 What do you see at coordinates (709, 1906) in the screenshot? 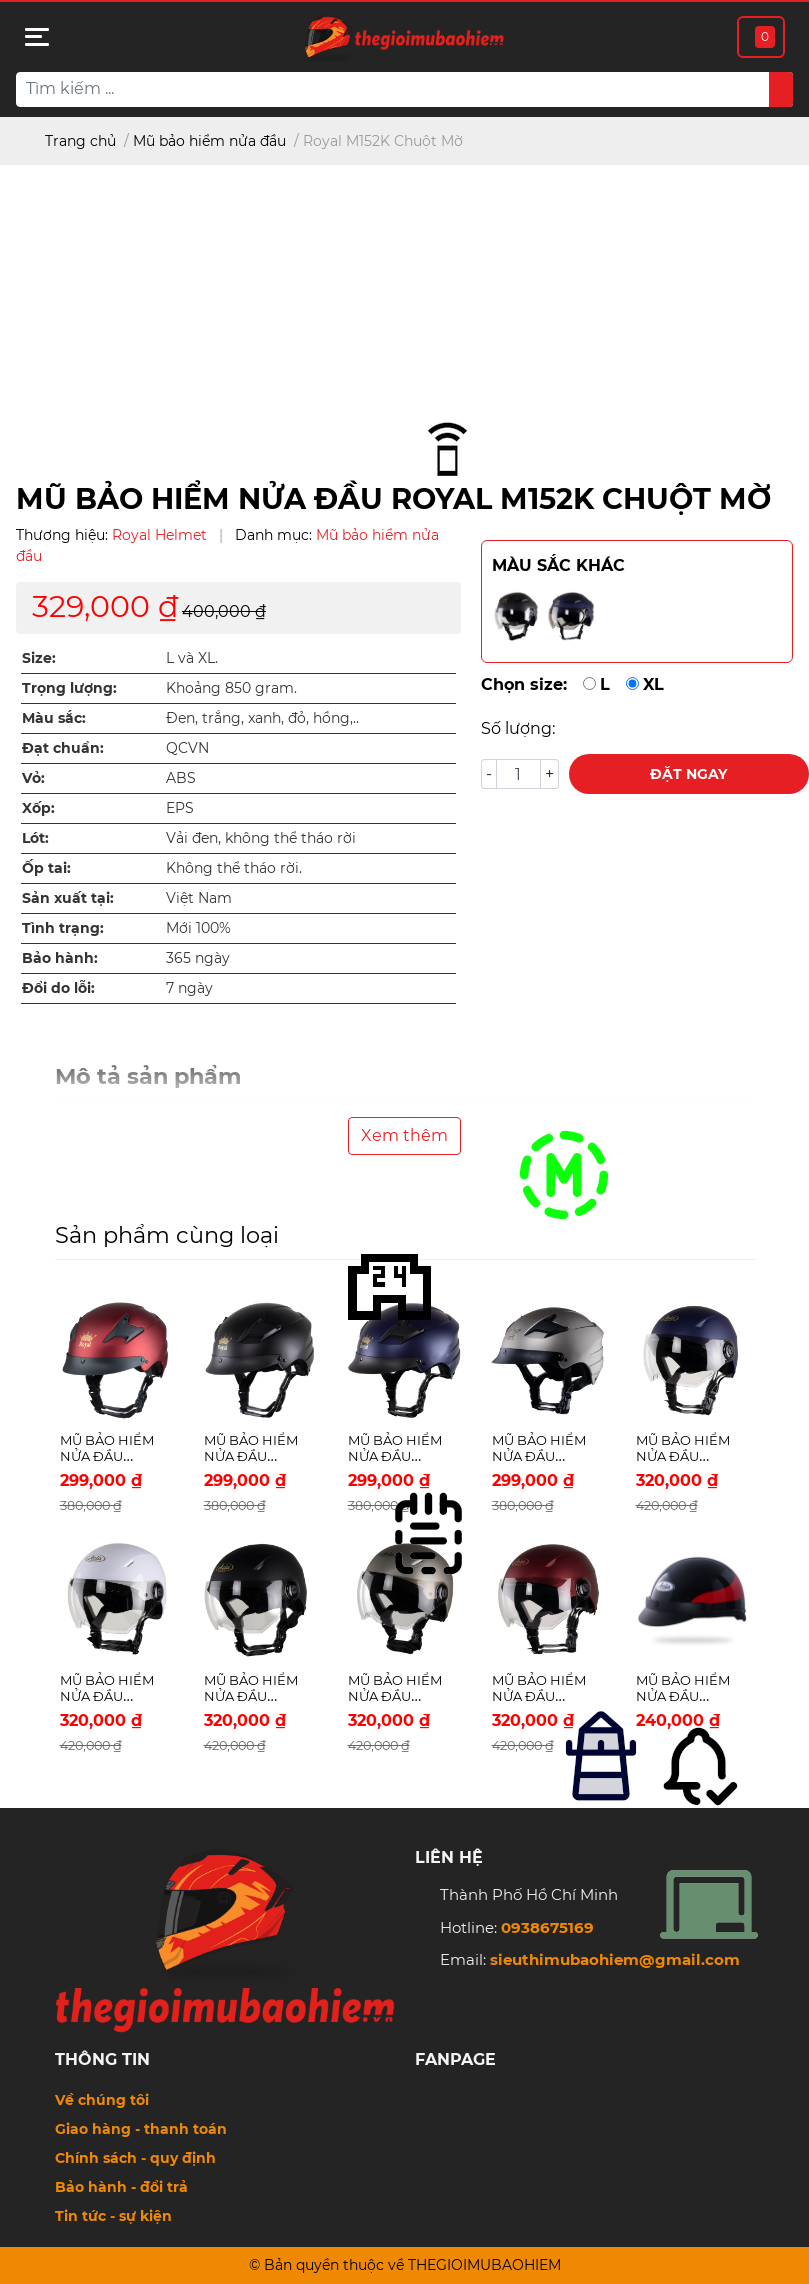
I see `access whiteboard or presentation mode` at bounding box center [709, 1906].